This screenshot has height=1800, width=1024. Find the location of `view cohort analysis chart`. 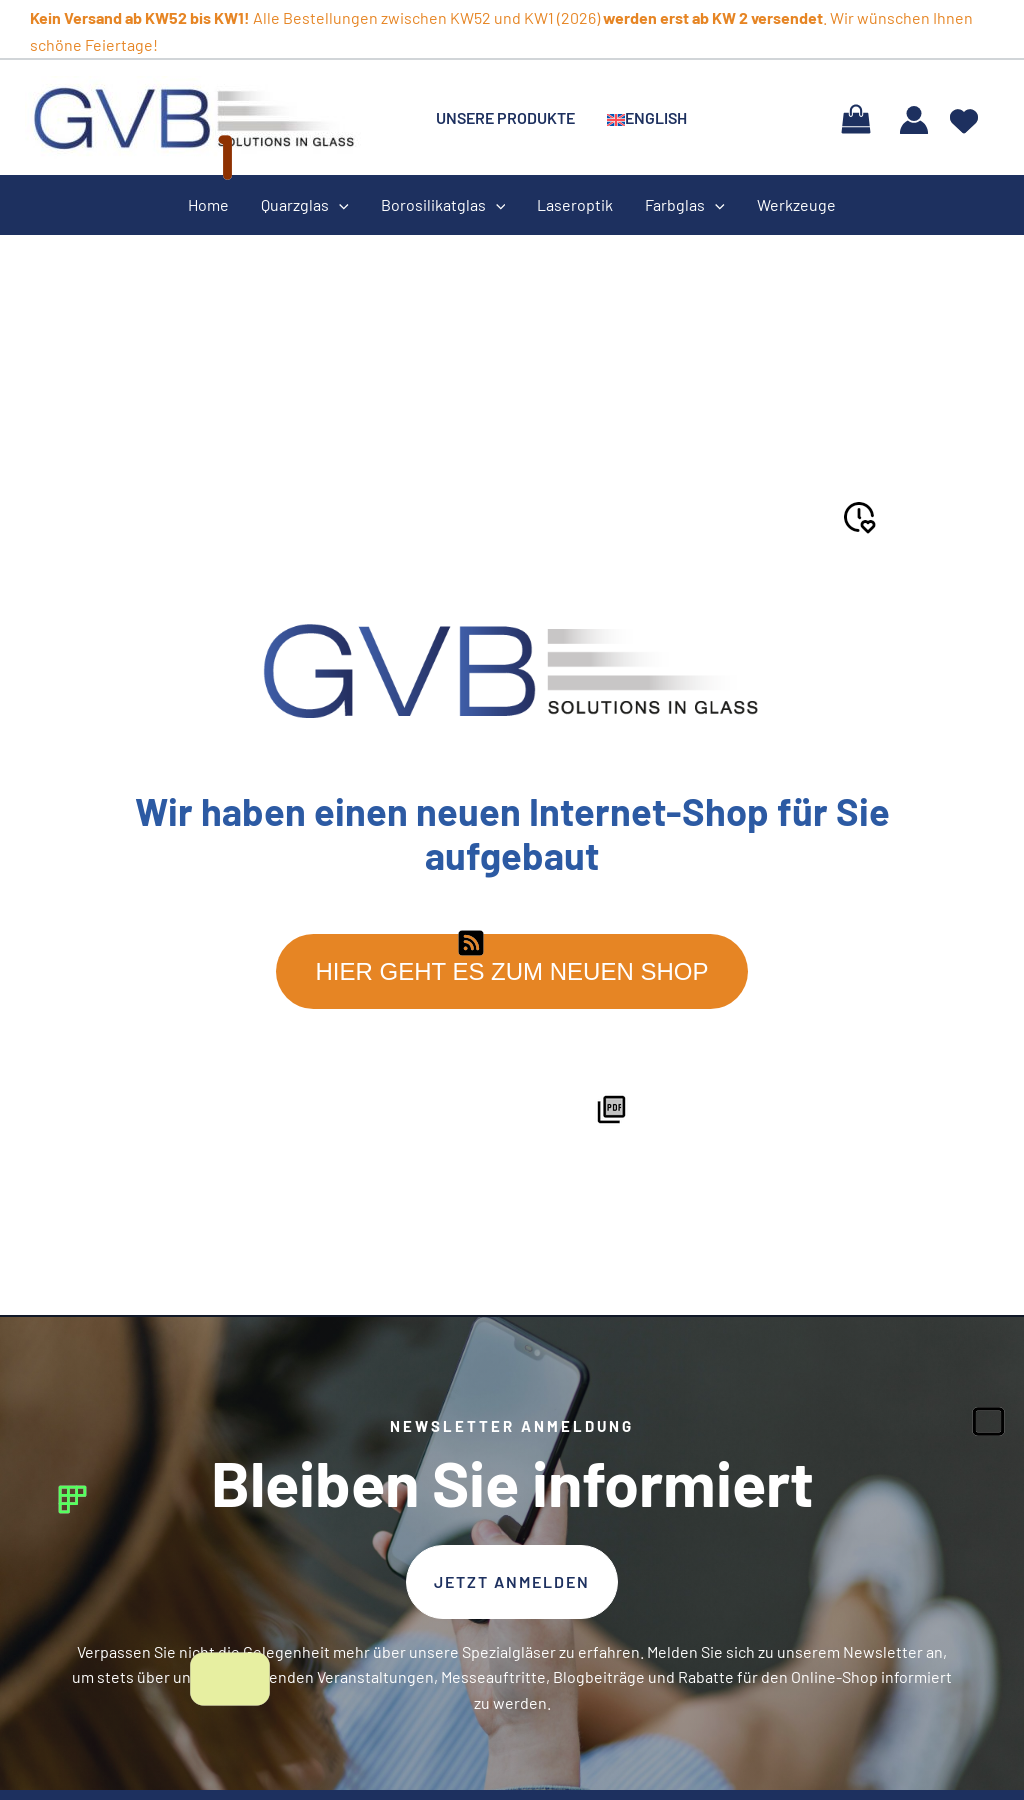

view cohort analysis chart is located at coordinates (72, 1499).